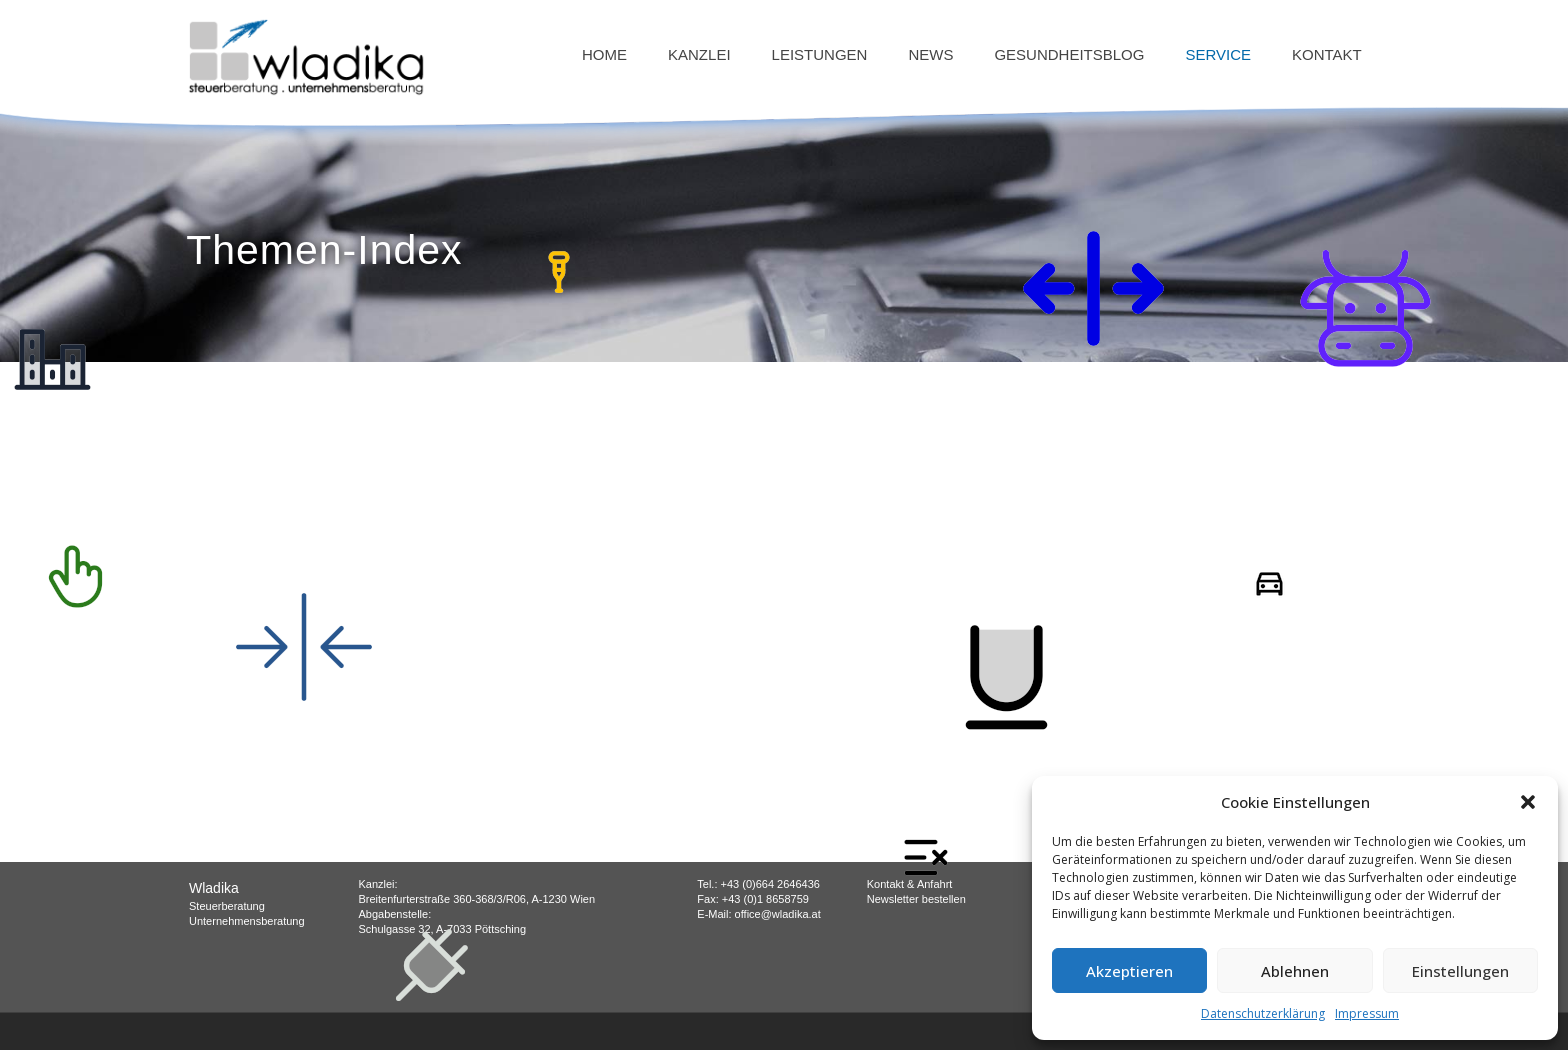 The height and width of the screenshot is (1050, 1568). Describe the element at coordinates (75, 576) in the screenshot. I see `tap or click to interact with an element` at that location.